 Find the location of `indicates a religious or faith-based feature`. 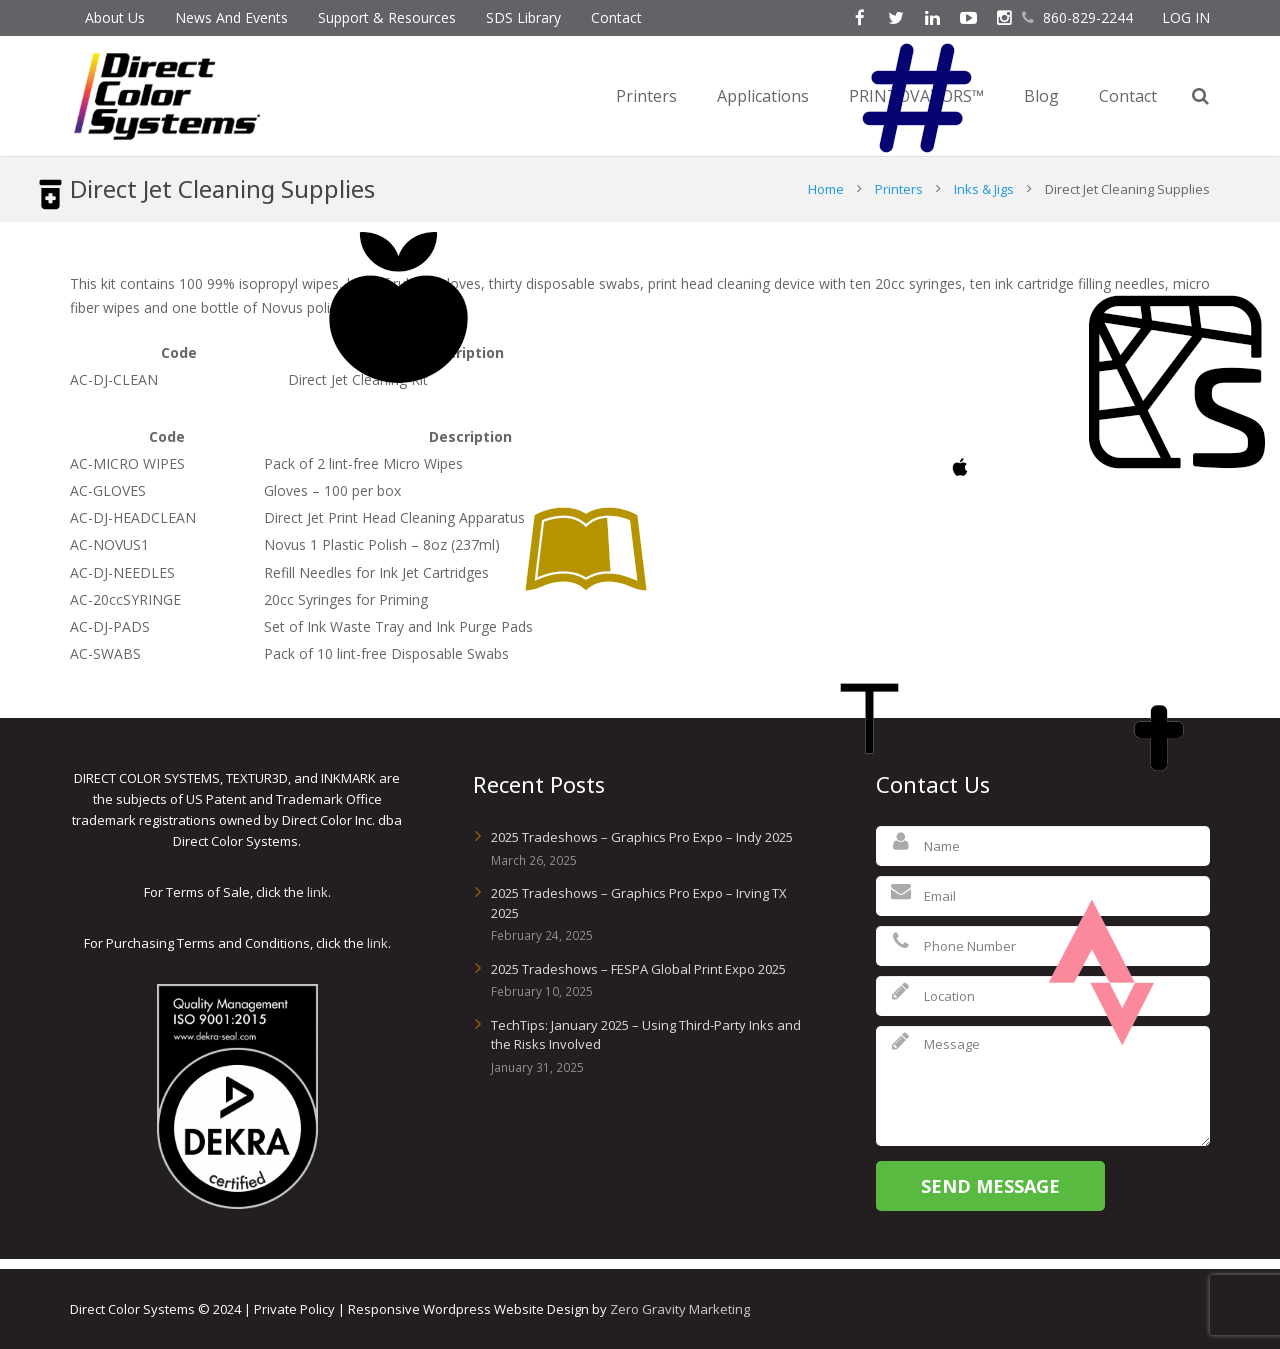

indicates a religious or faith-based feature is located at coordinates (1159, 738).